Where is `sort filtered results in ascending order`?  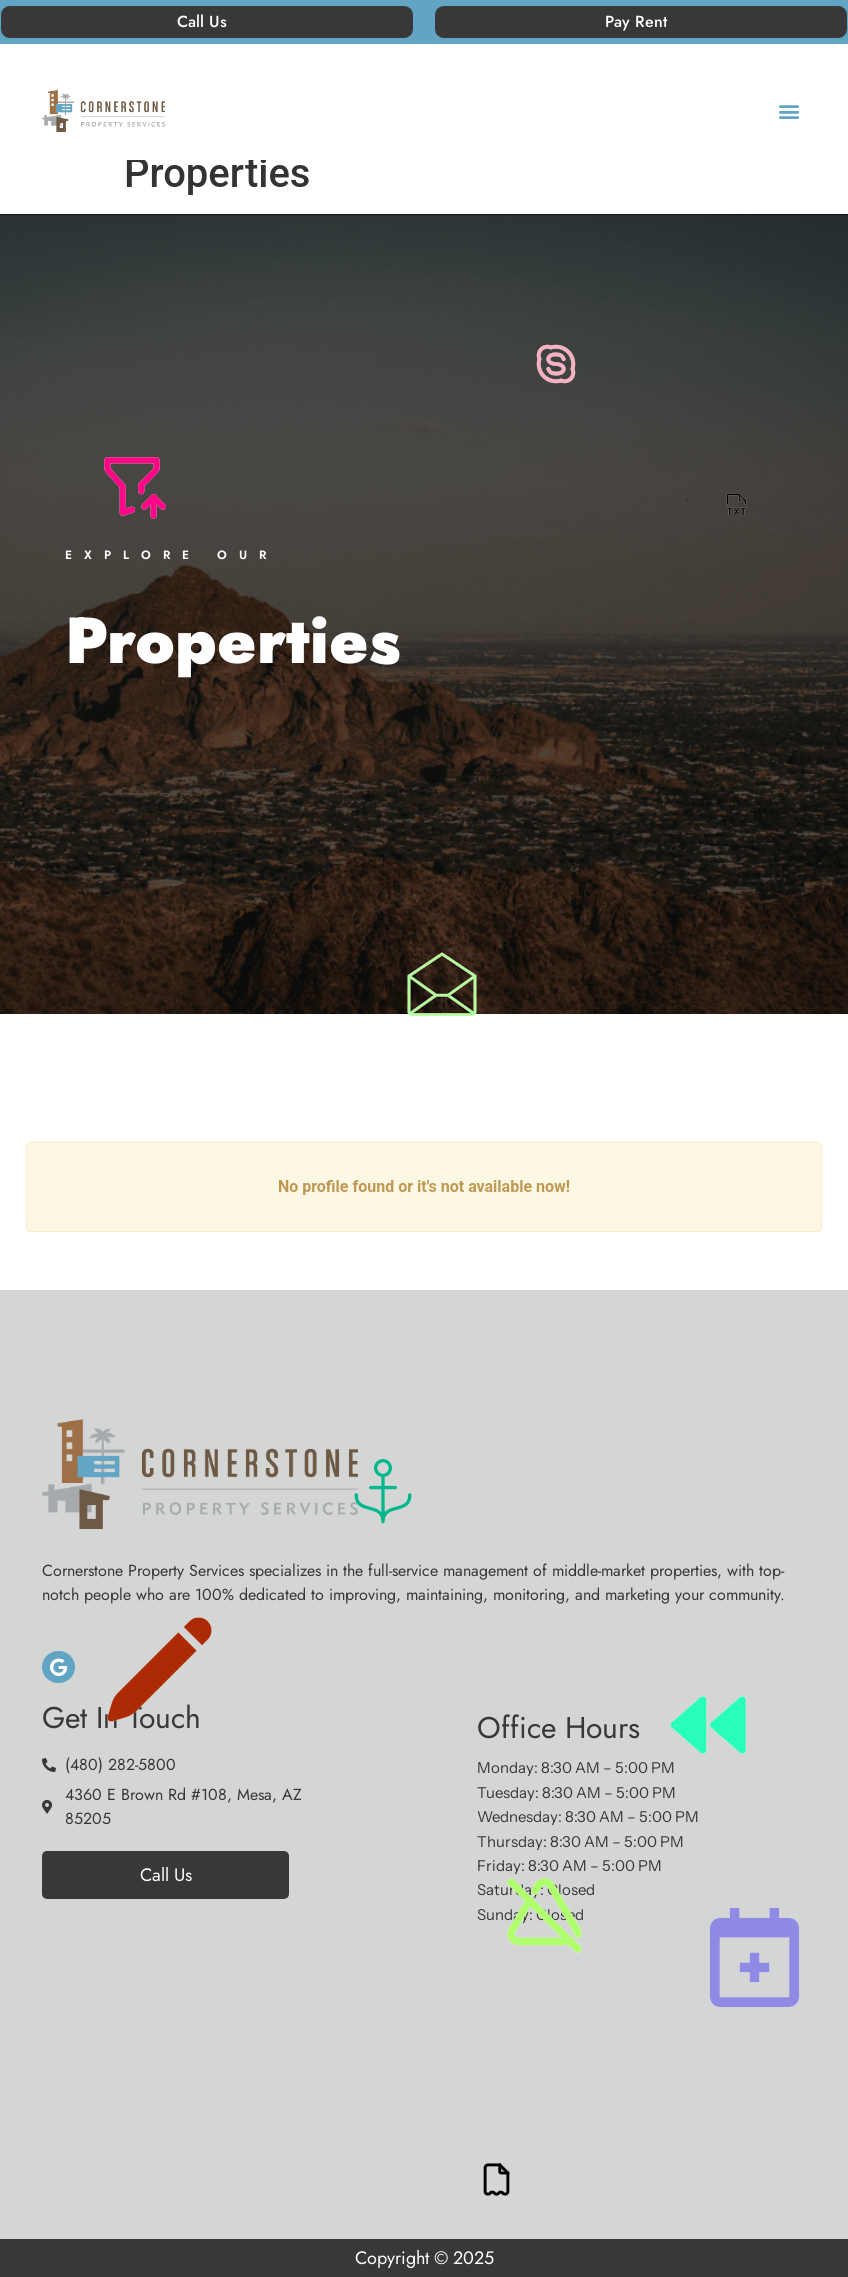
sort filtered results in ascending order is located at coordinates (132, 485).